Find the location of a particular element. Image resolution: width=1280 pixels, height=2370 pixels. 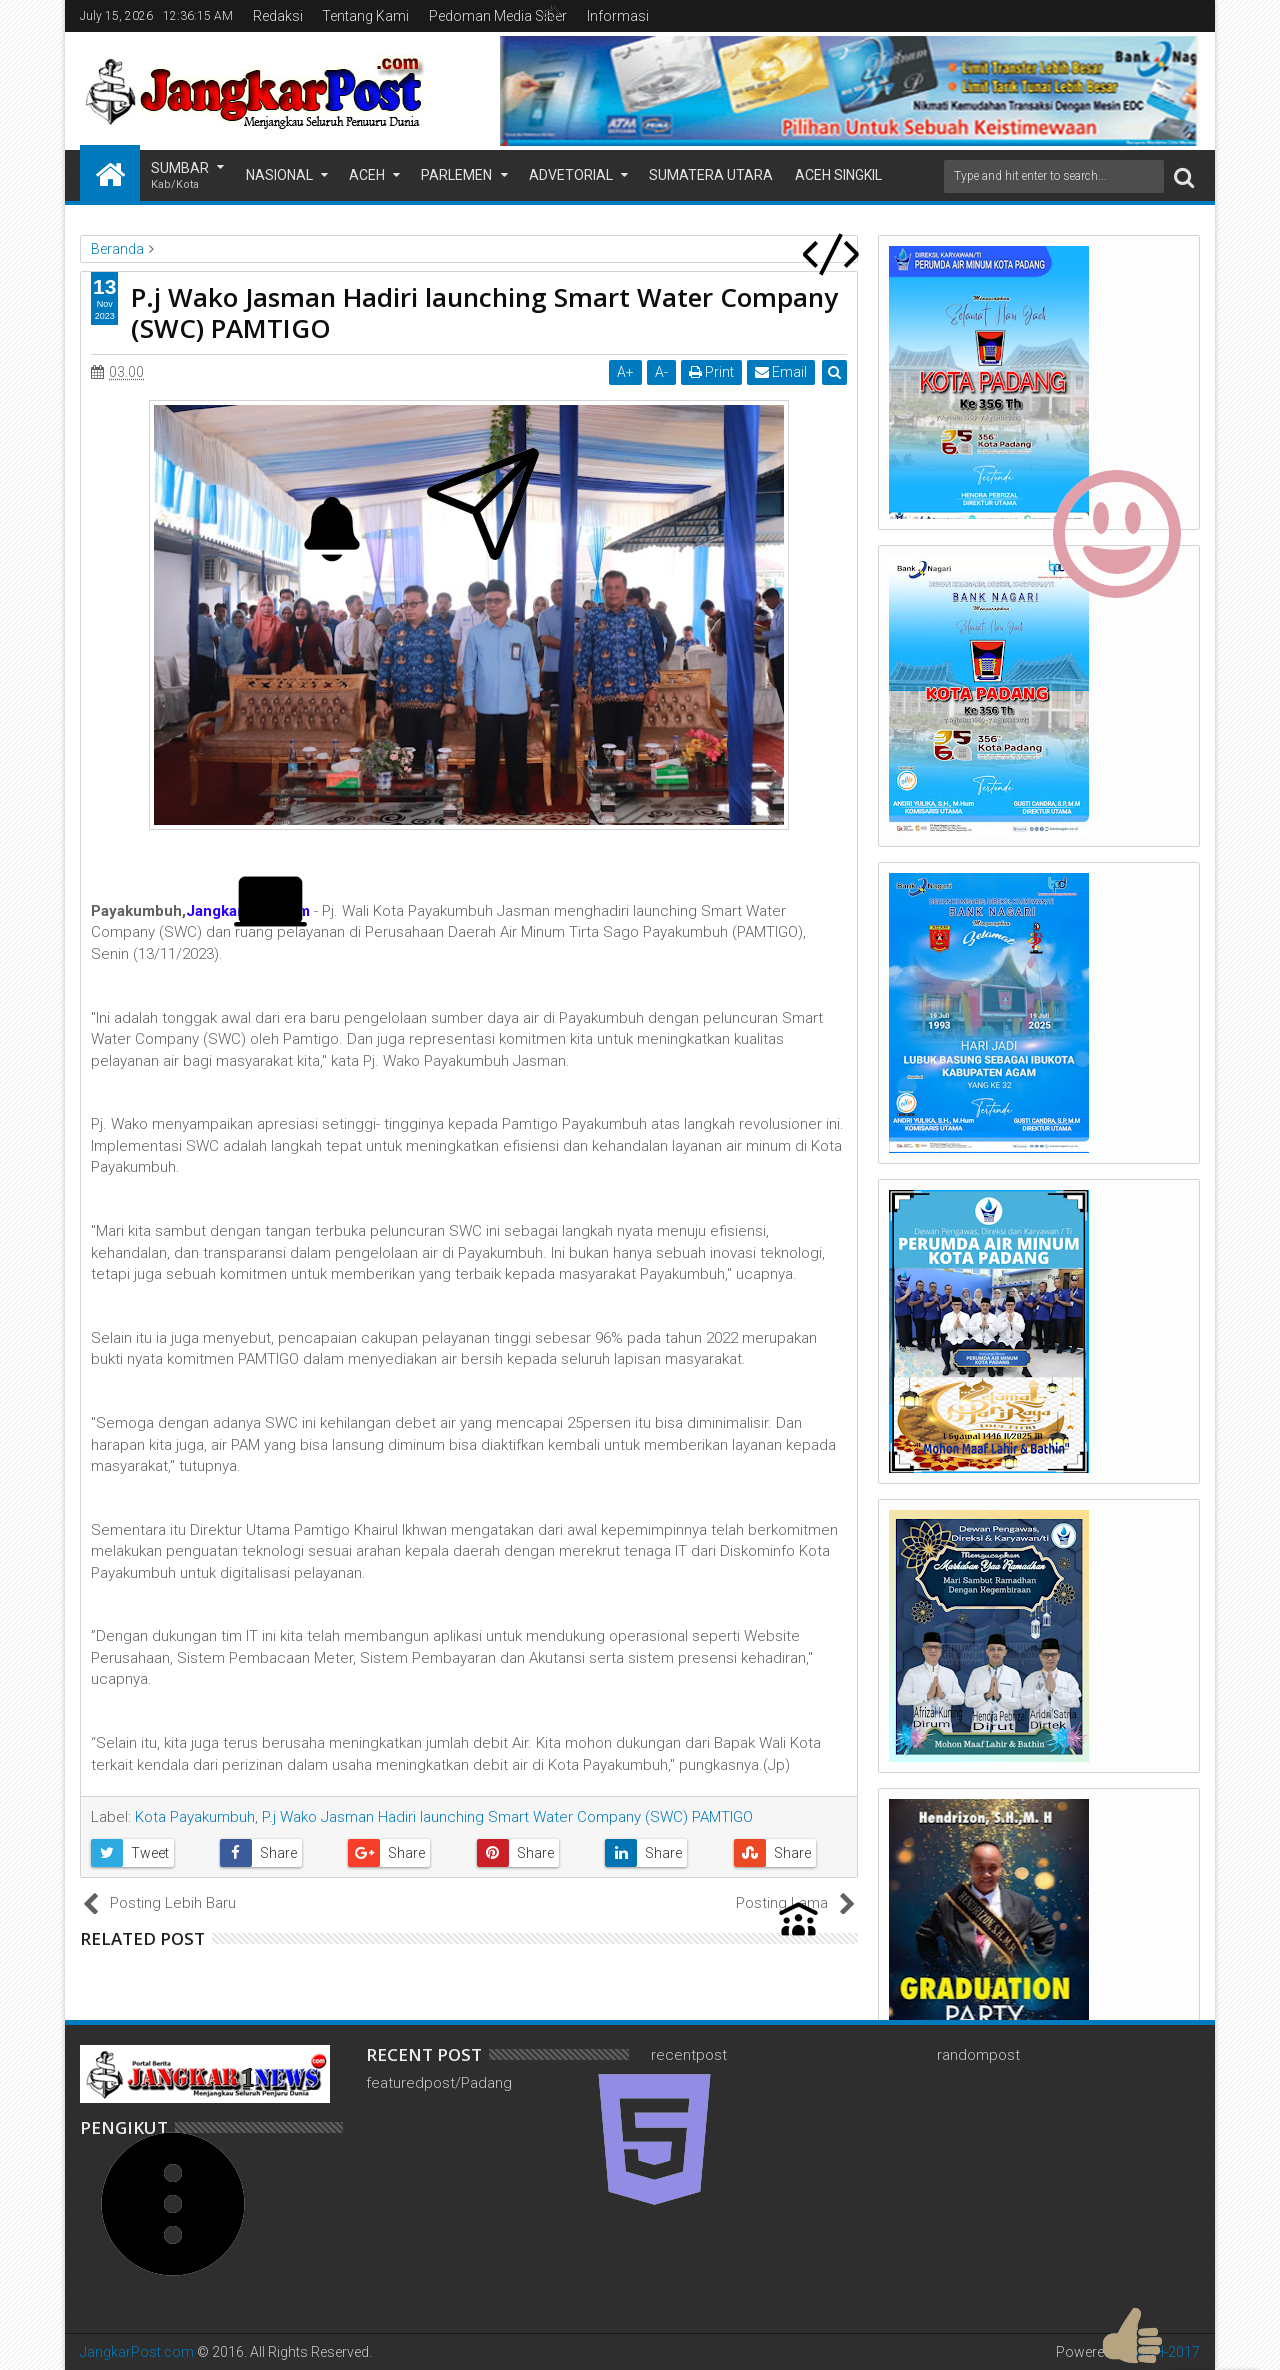

view your notifications is located at coordinates (332, 529).